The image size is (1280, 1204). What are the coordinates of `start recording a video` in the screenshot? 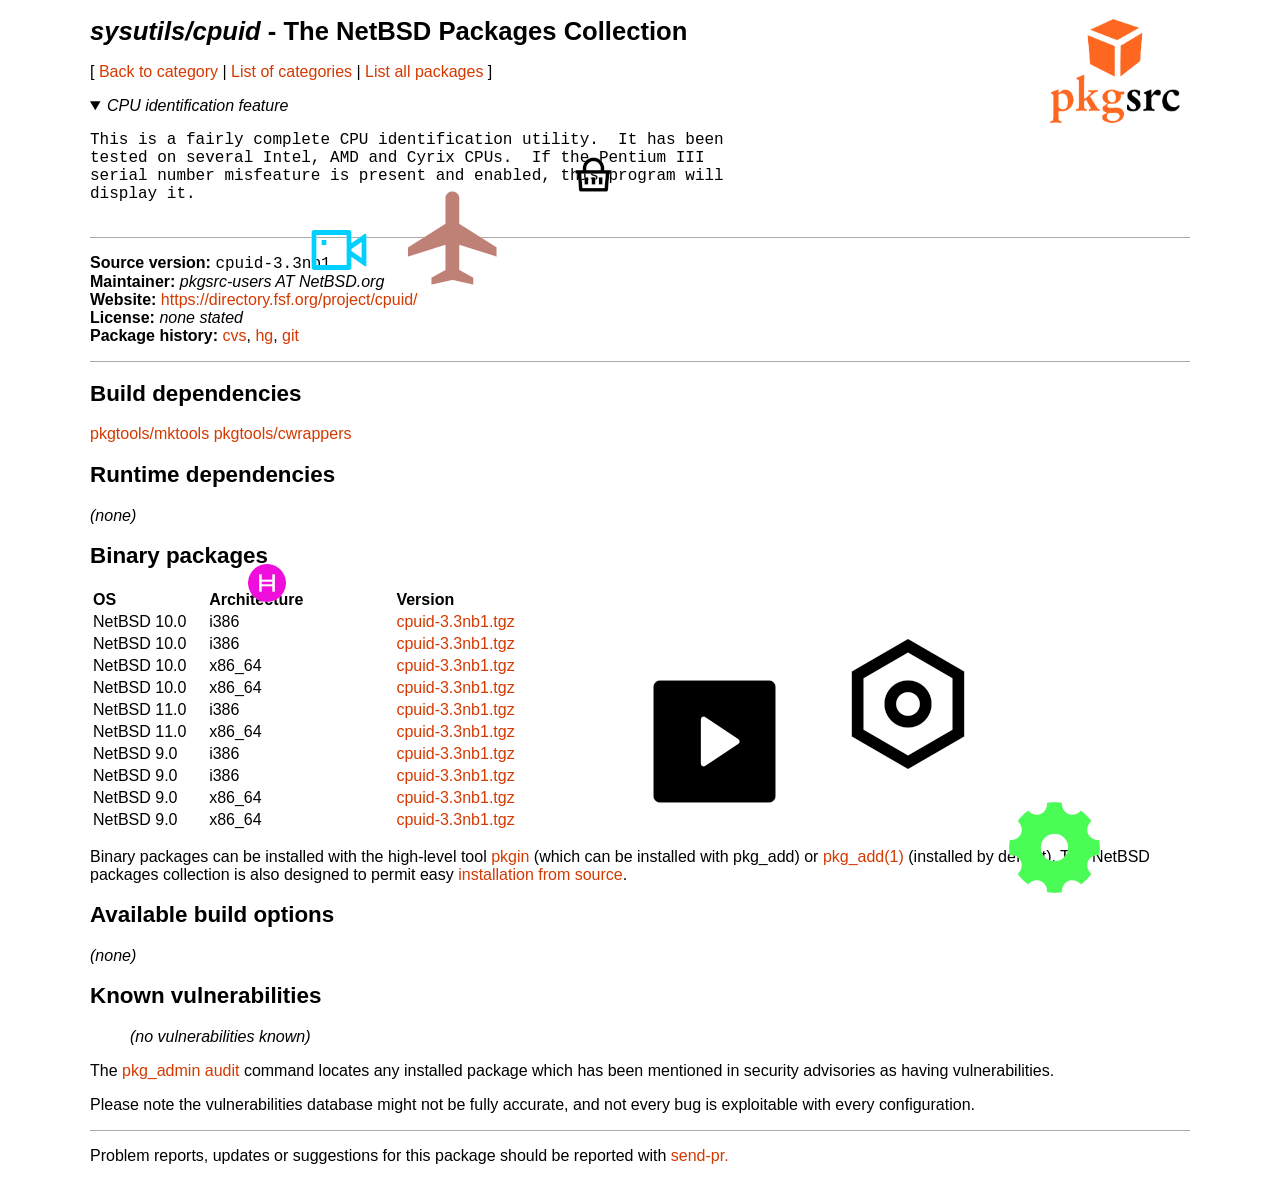 It's located at (339, 250).